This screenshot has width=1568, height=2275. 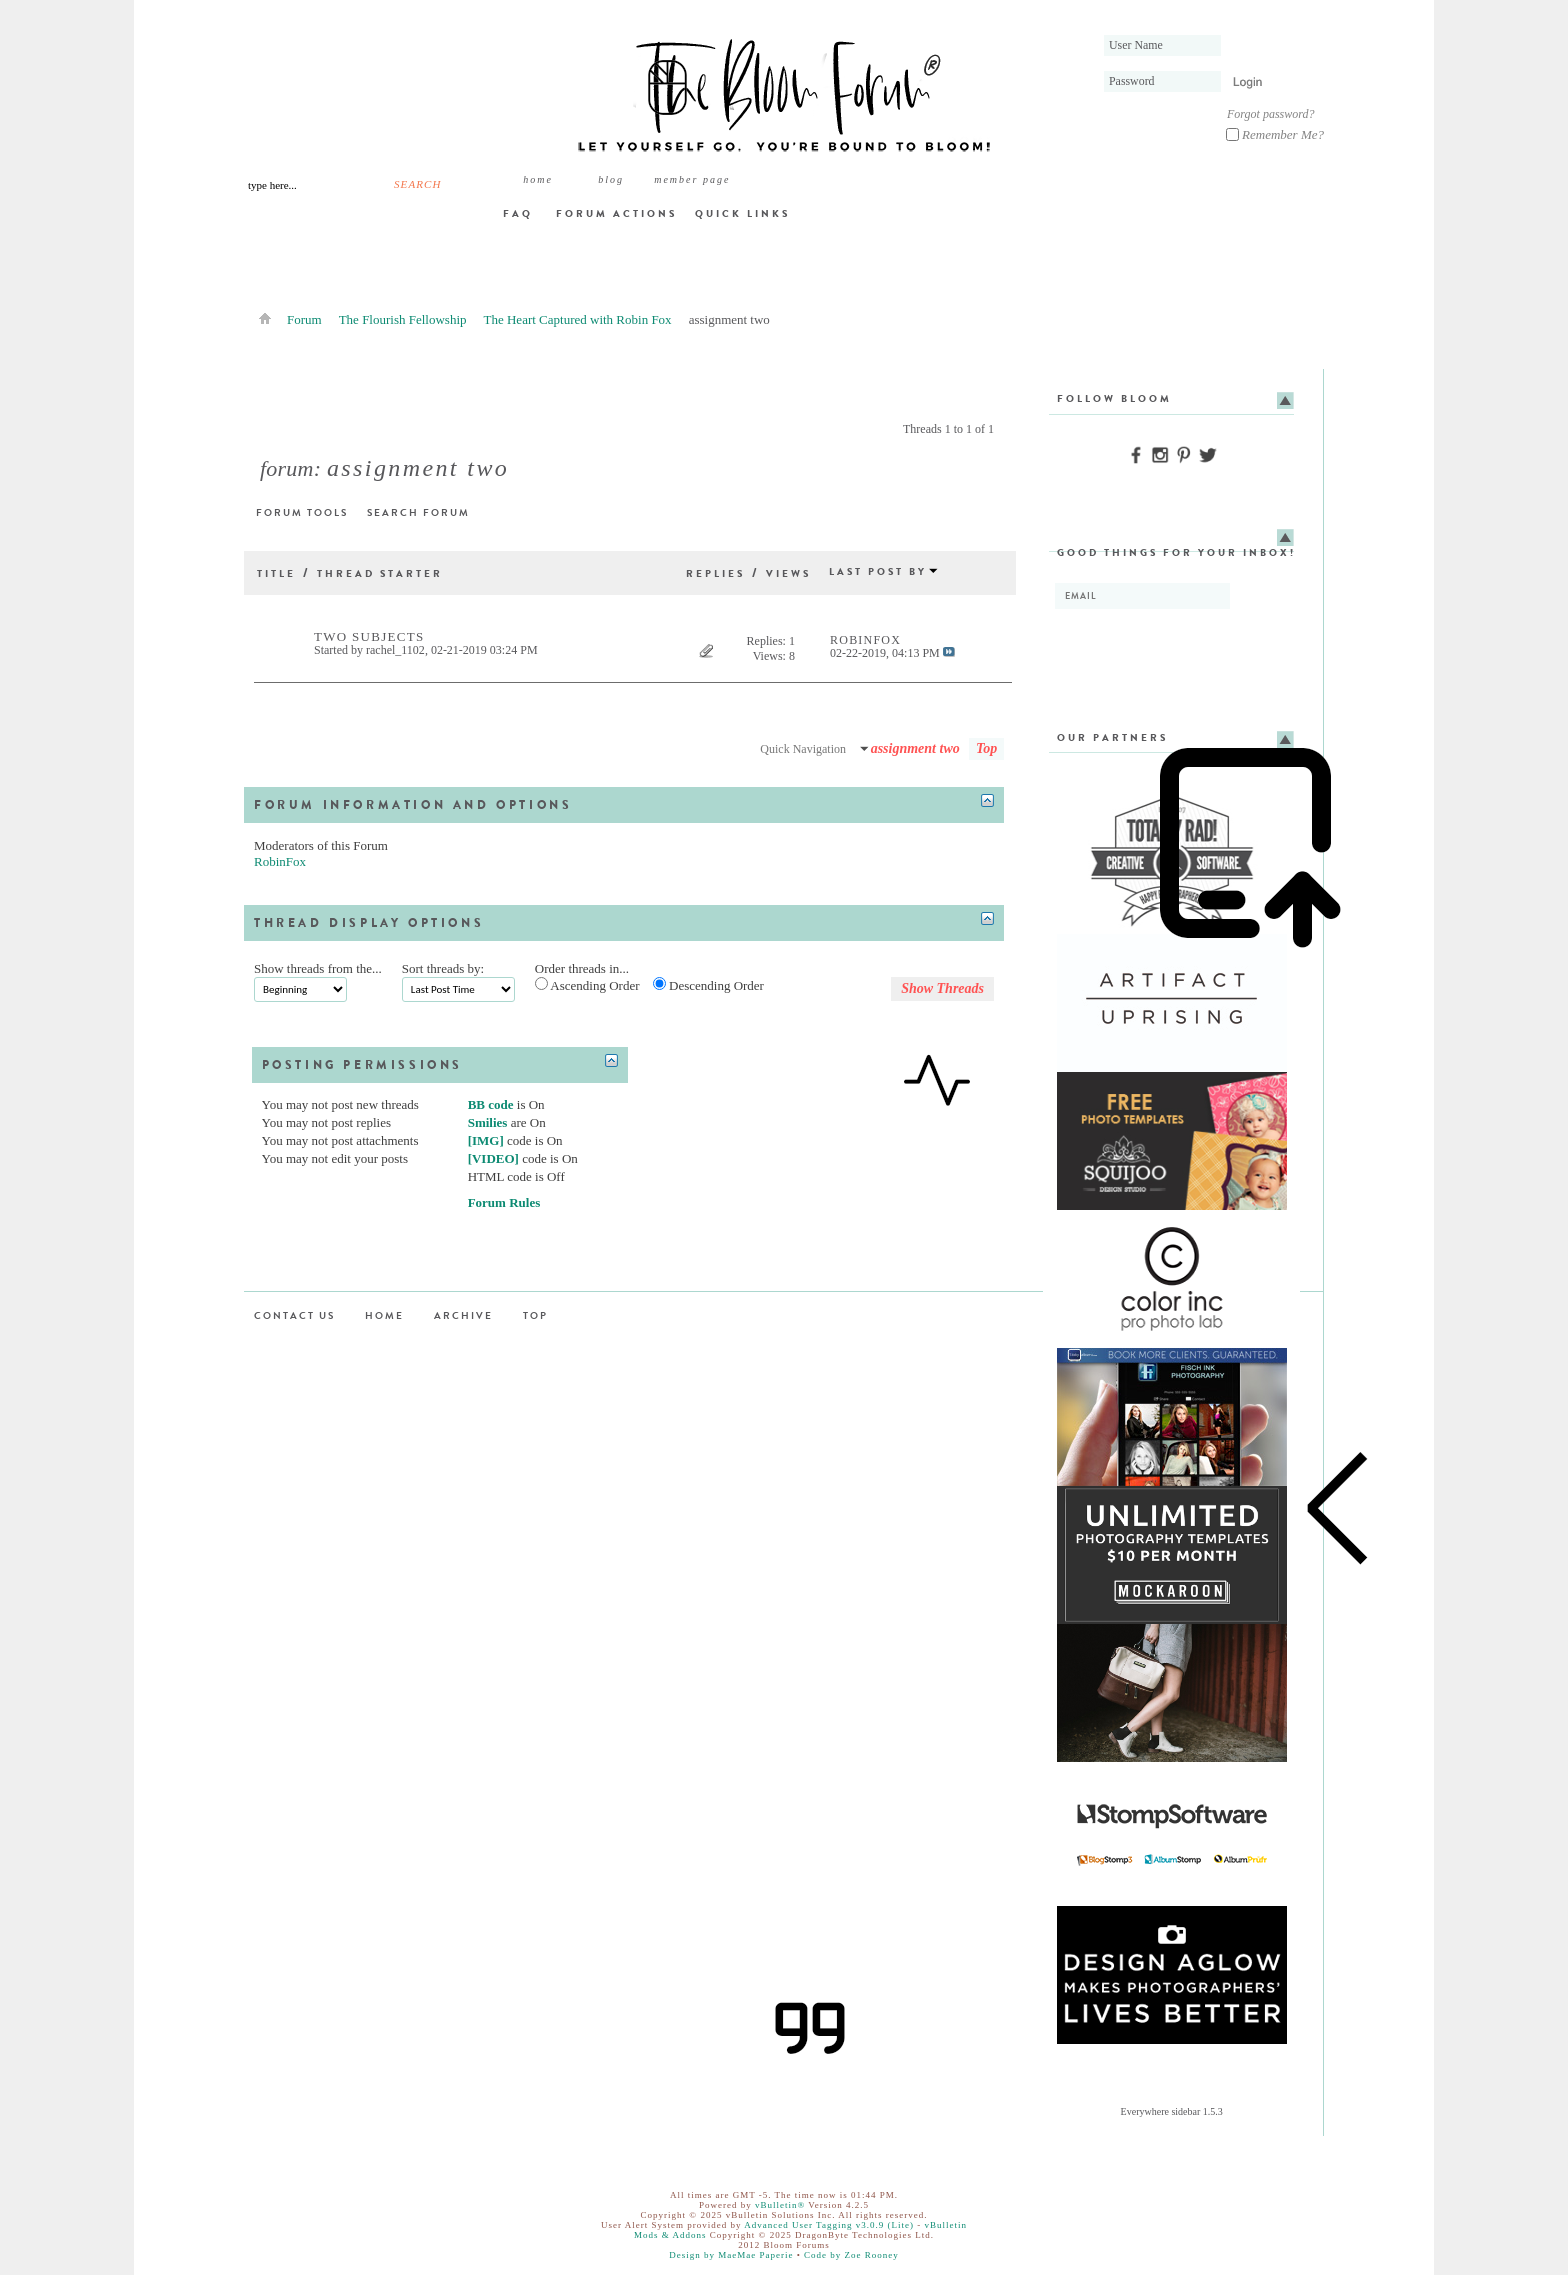 I want to click on view testimonials or customer quotes, so click(x=810, y=2027).